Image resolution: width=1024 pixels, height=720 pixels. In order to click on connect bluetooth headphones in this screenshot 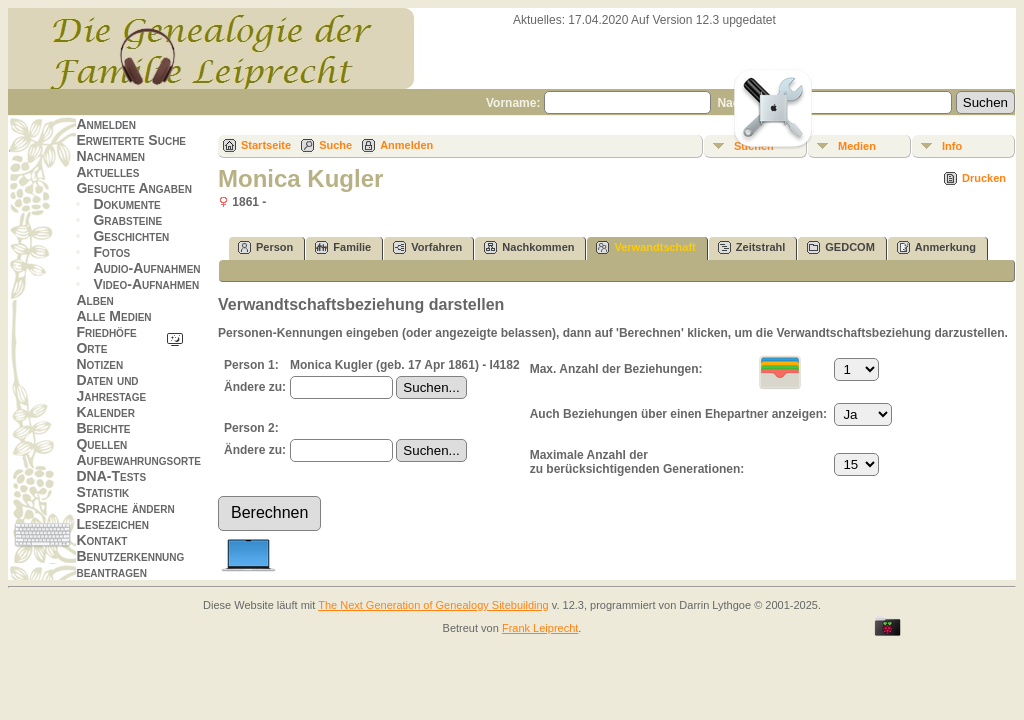, I will do `click(147, 57)`.